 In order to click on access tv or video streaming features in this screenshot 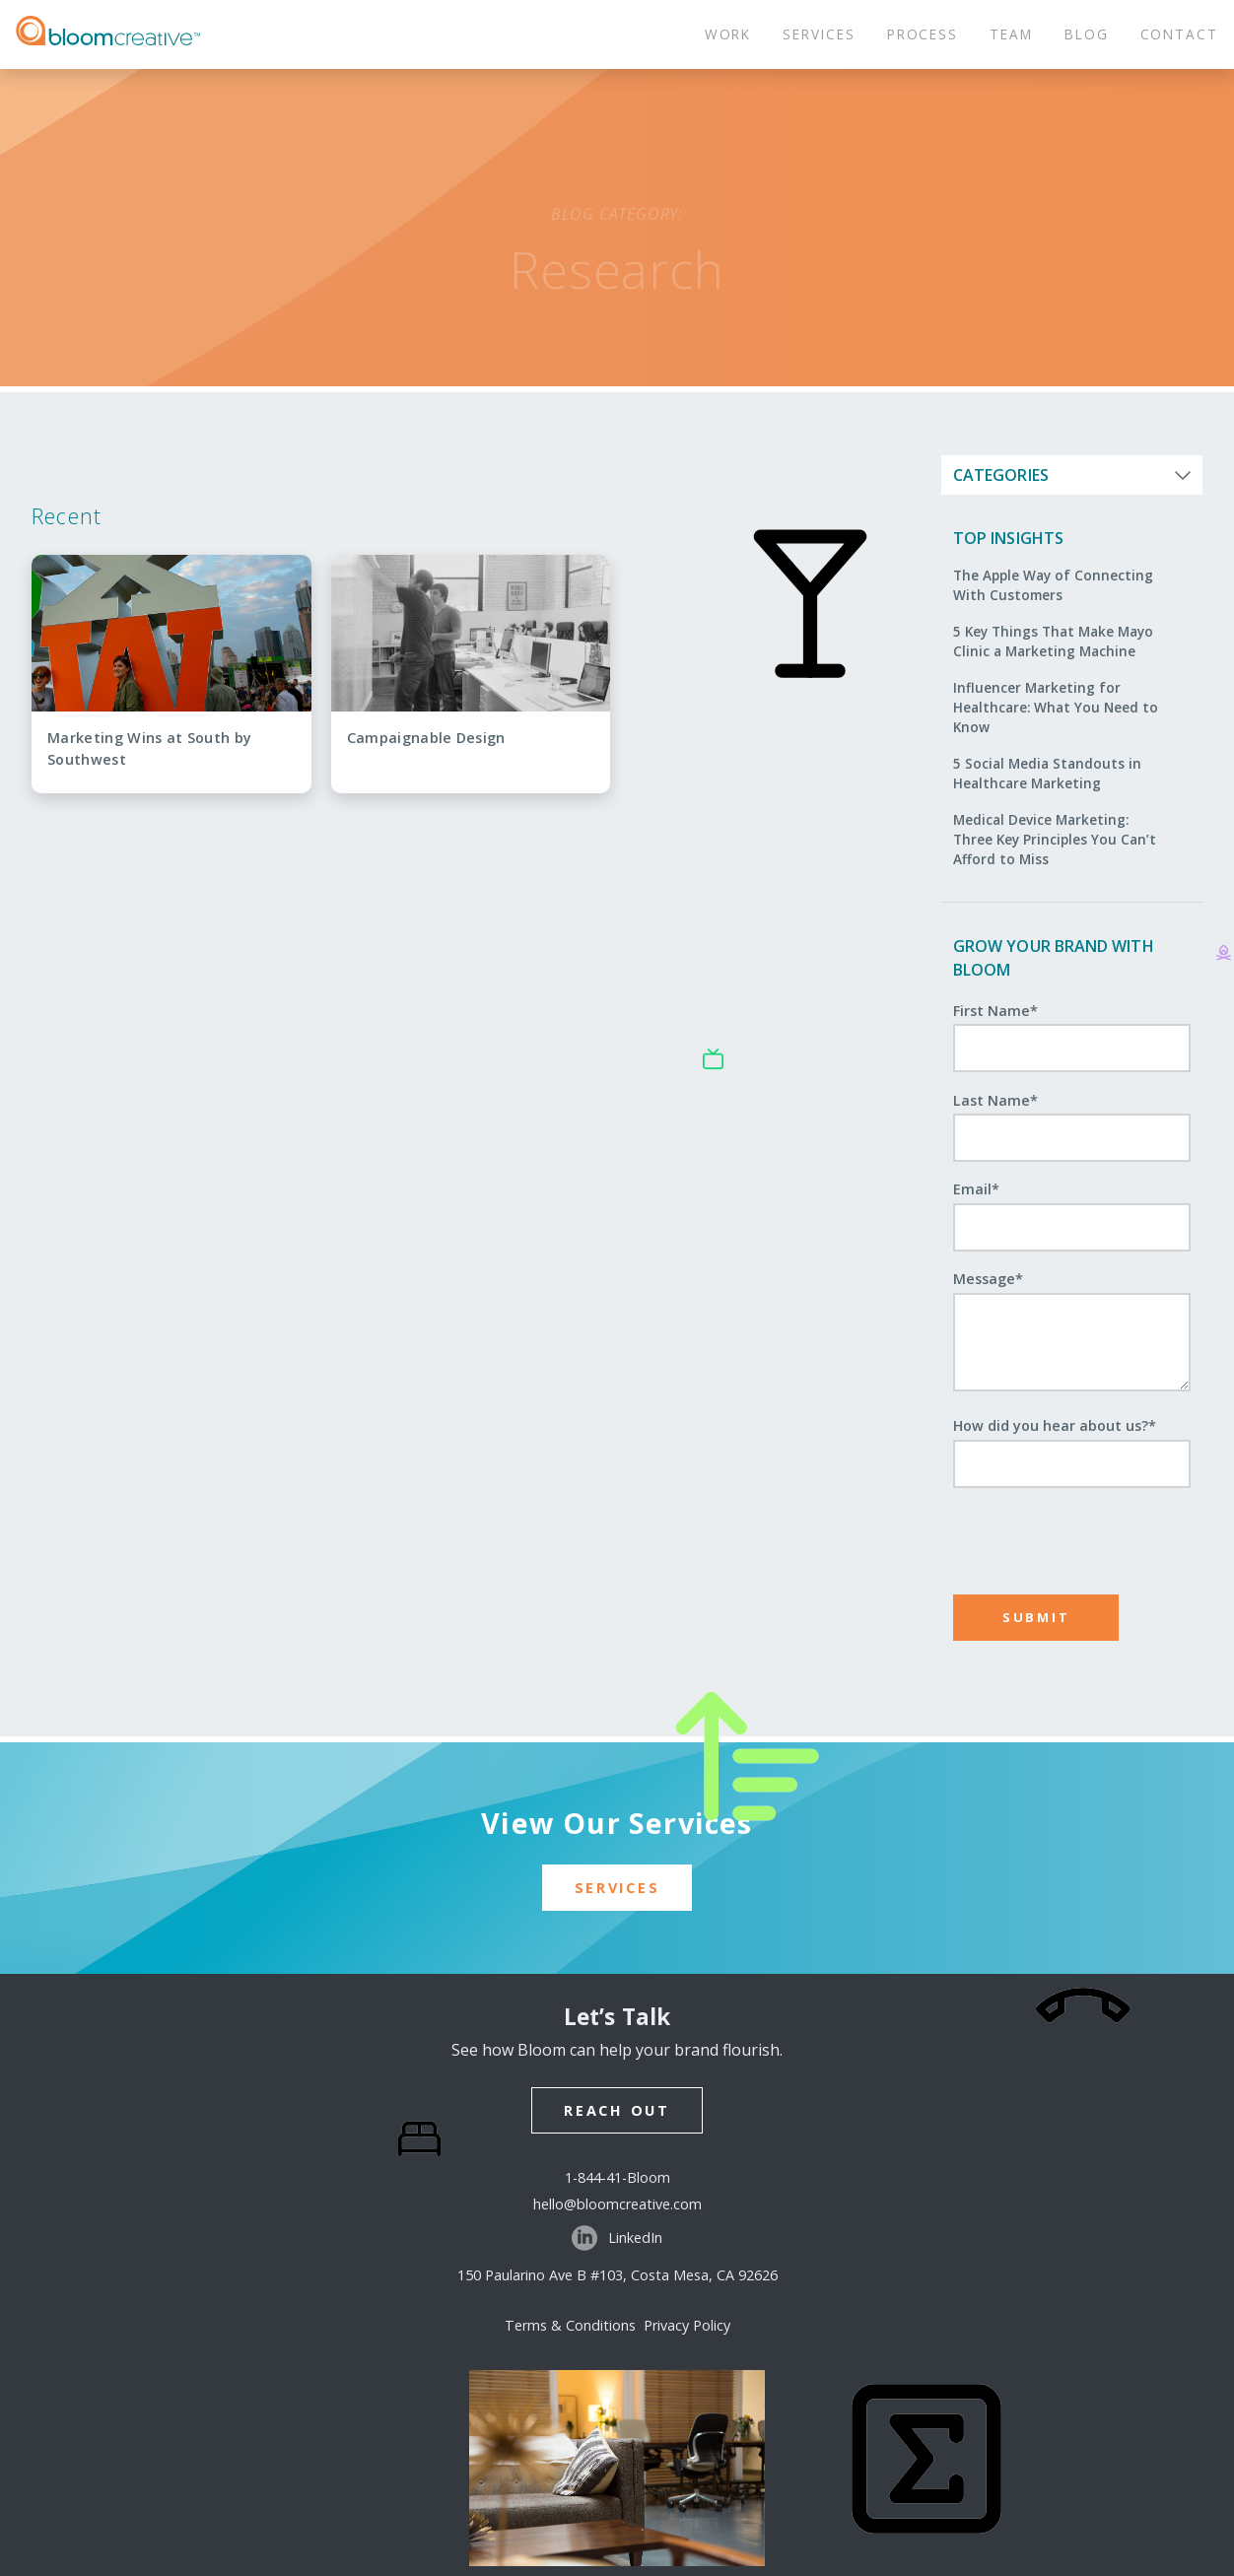, I will do `click(713, 1058)`.